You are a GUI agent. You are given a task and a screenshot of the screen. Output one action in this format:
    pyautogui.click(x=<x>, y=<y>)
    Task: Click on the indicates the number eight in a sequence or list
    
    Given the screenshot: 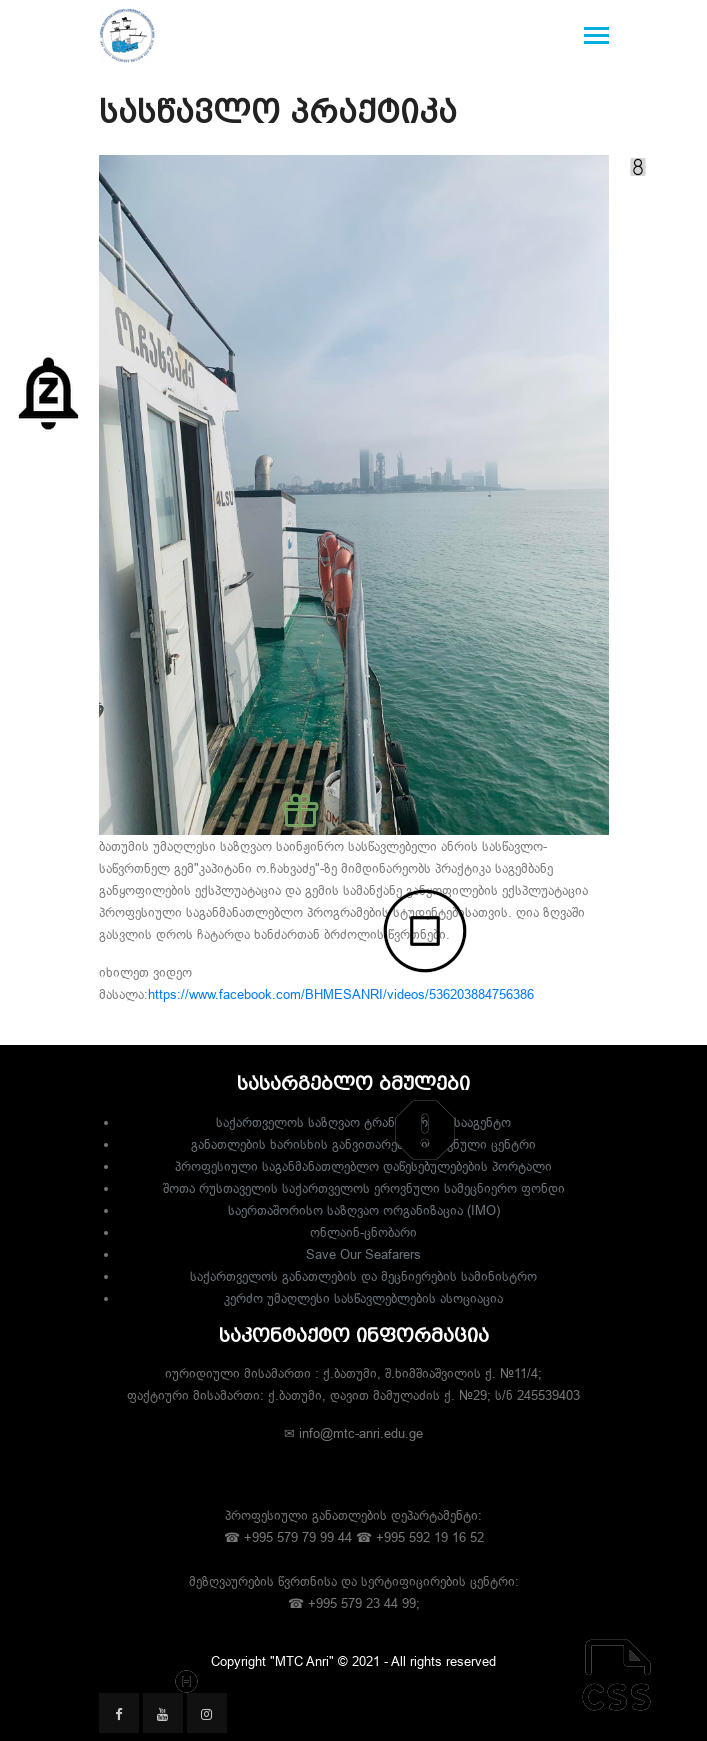 What is the action you would take?
    pyautogui.click(x=638, y=167)
    